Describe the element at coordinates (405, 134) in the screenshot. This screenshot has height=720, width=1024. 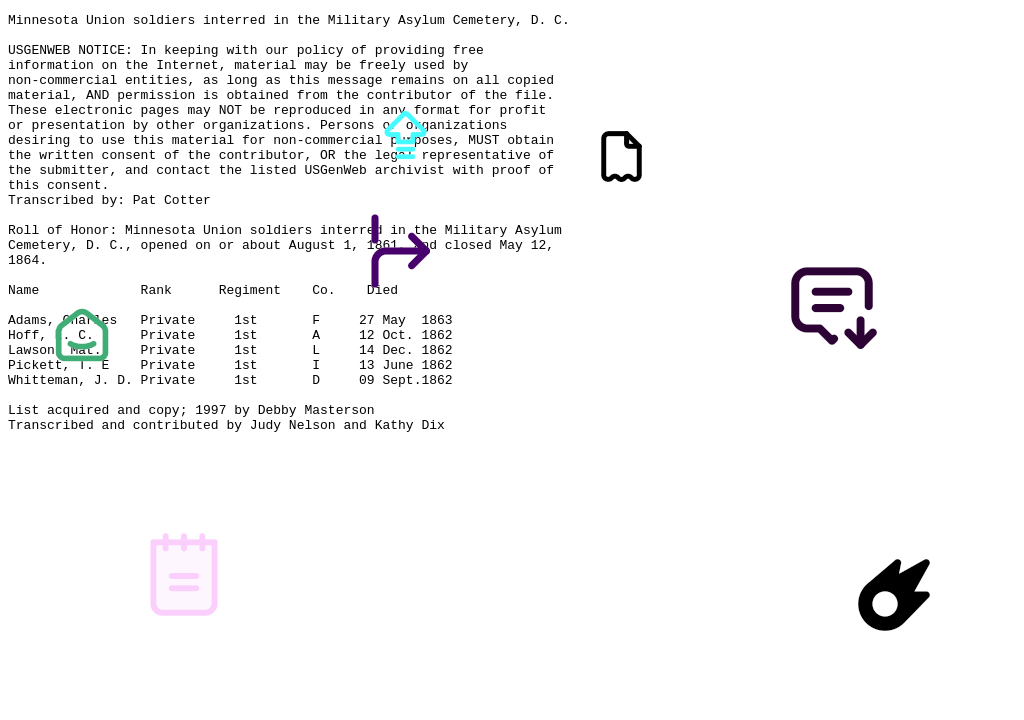
I see `upload multiple files or items` at that location.